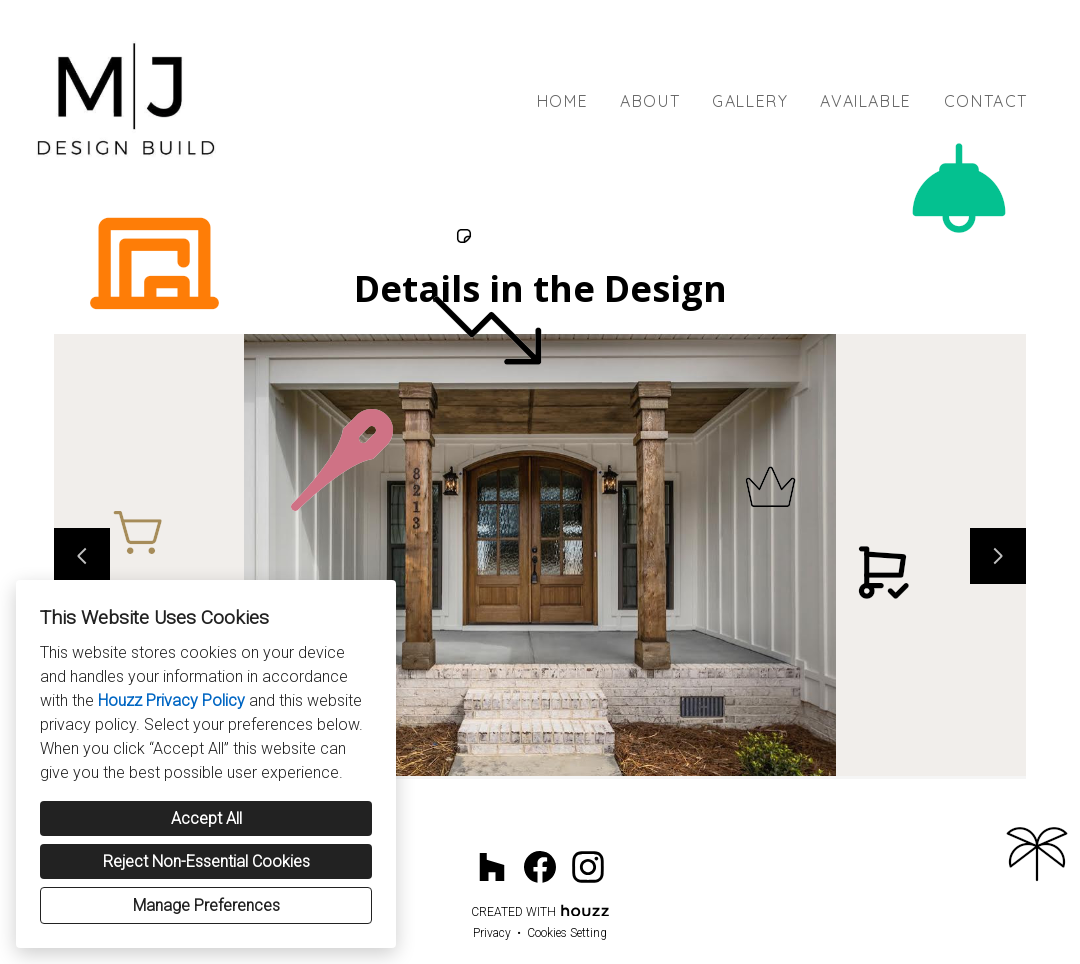 This screenshot has width=1080, height=964. What do you see at coordinates (138, 532) in the screenshot?
I see `view your shopping cart` at bounding box center [138, 532].